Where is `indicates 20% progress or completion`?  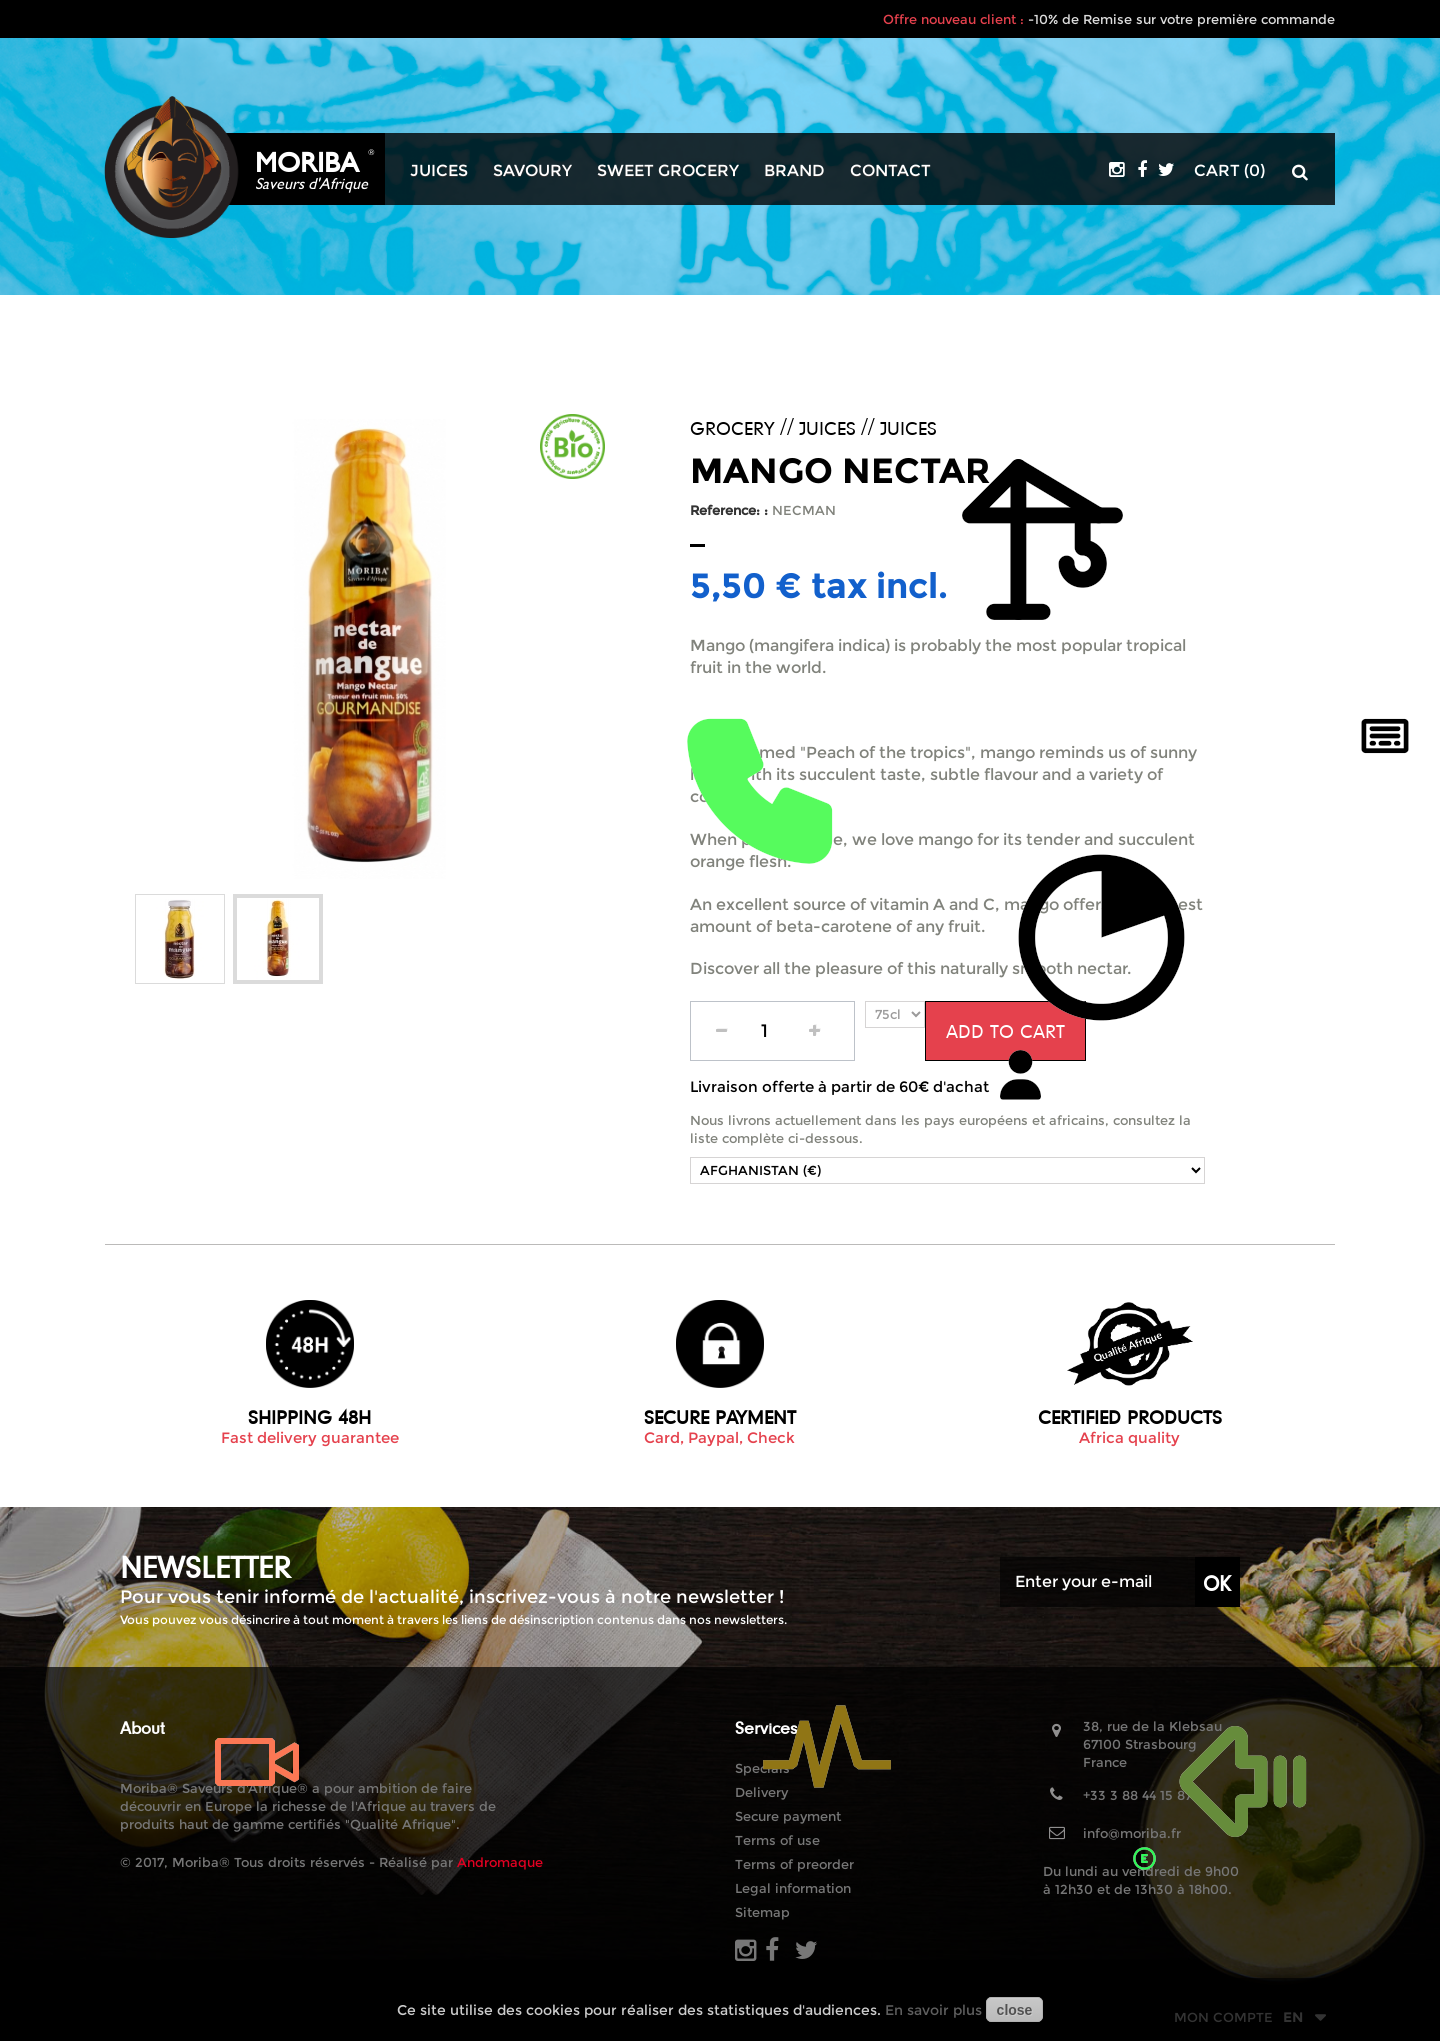
indicates 20% progress or completion is located at coordinates (1101, 937).